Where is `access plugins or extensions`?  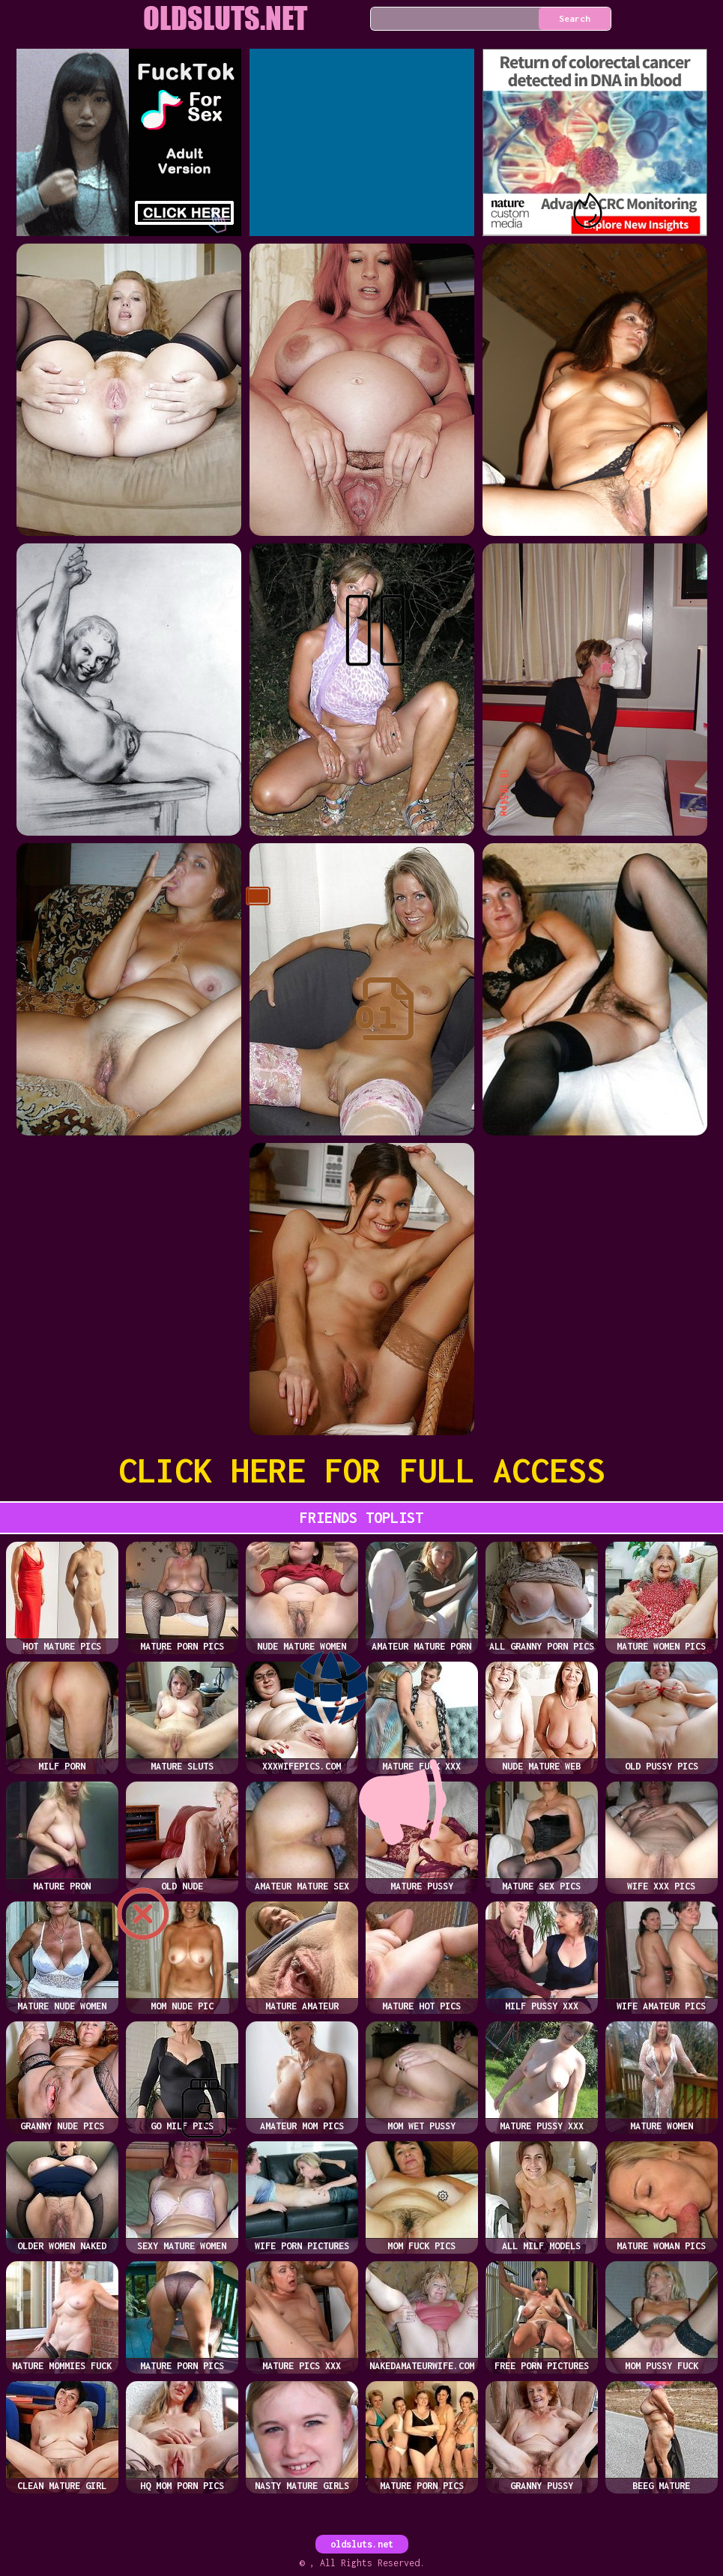
access plugins or extensions is located at coordinates (605, 667).